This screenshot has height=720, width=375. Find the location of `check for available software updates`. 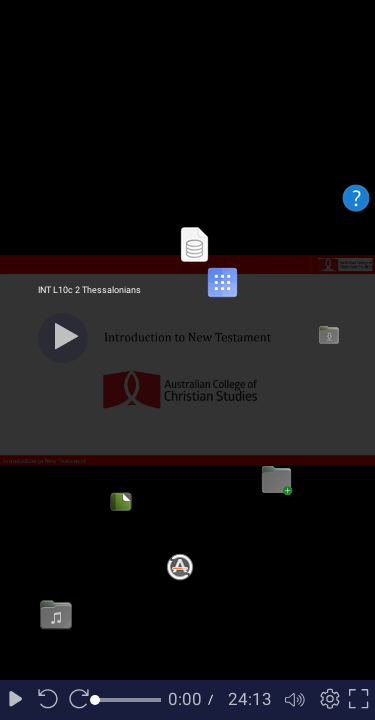

check for available software updates is located at coordinates (180, 567).